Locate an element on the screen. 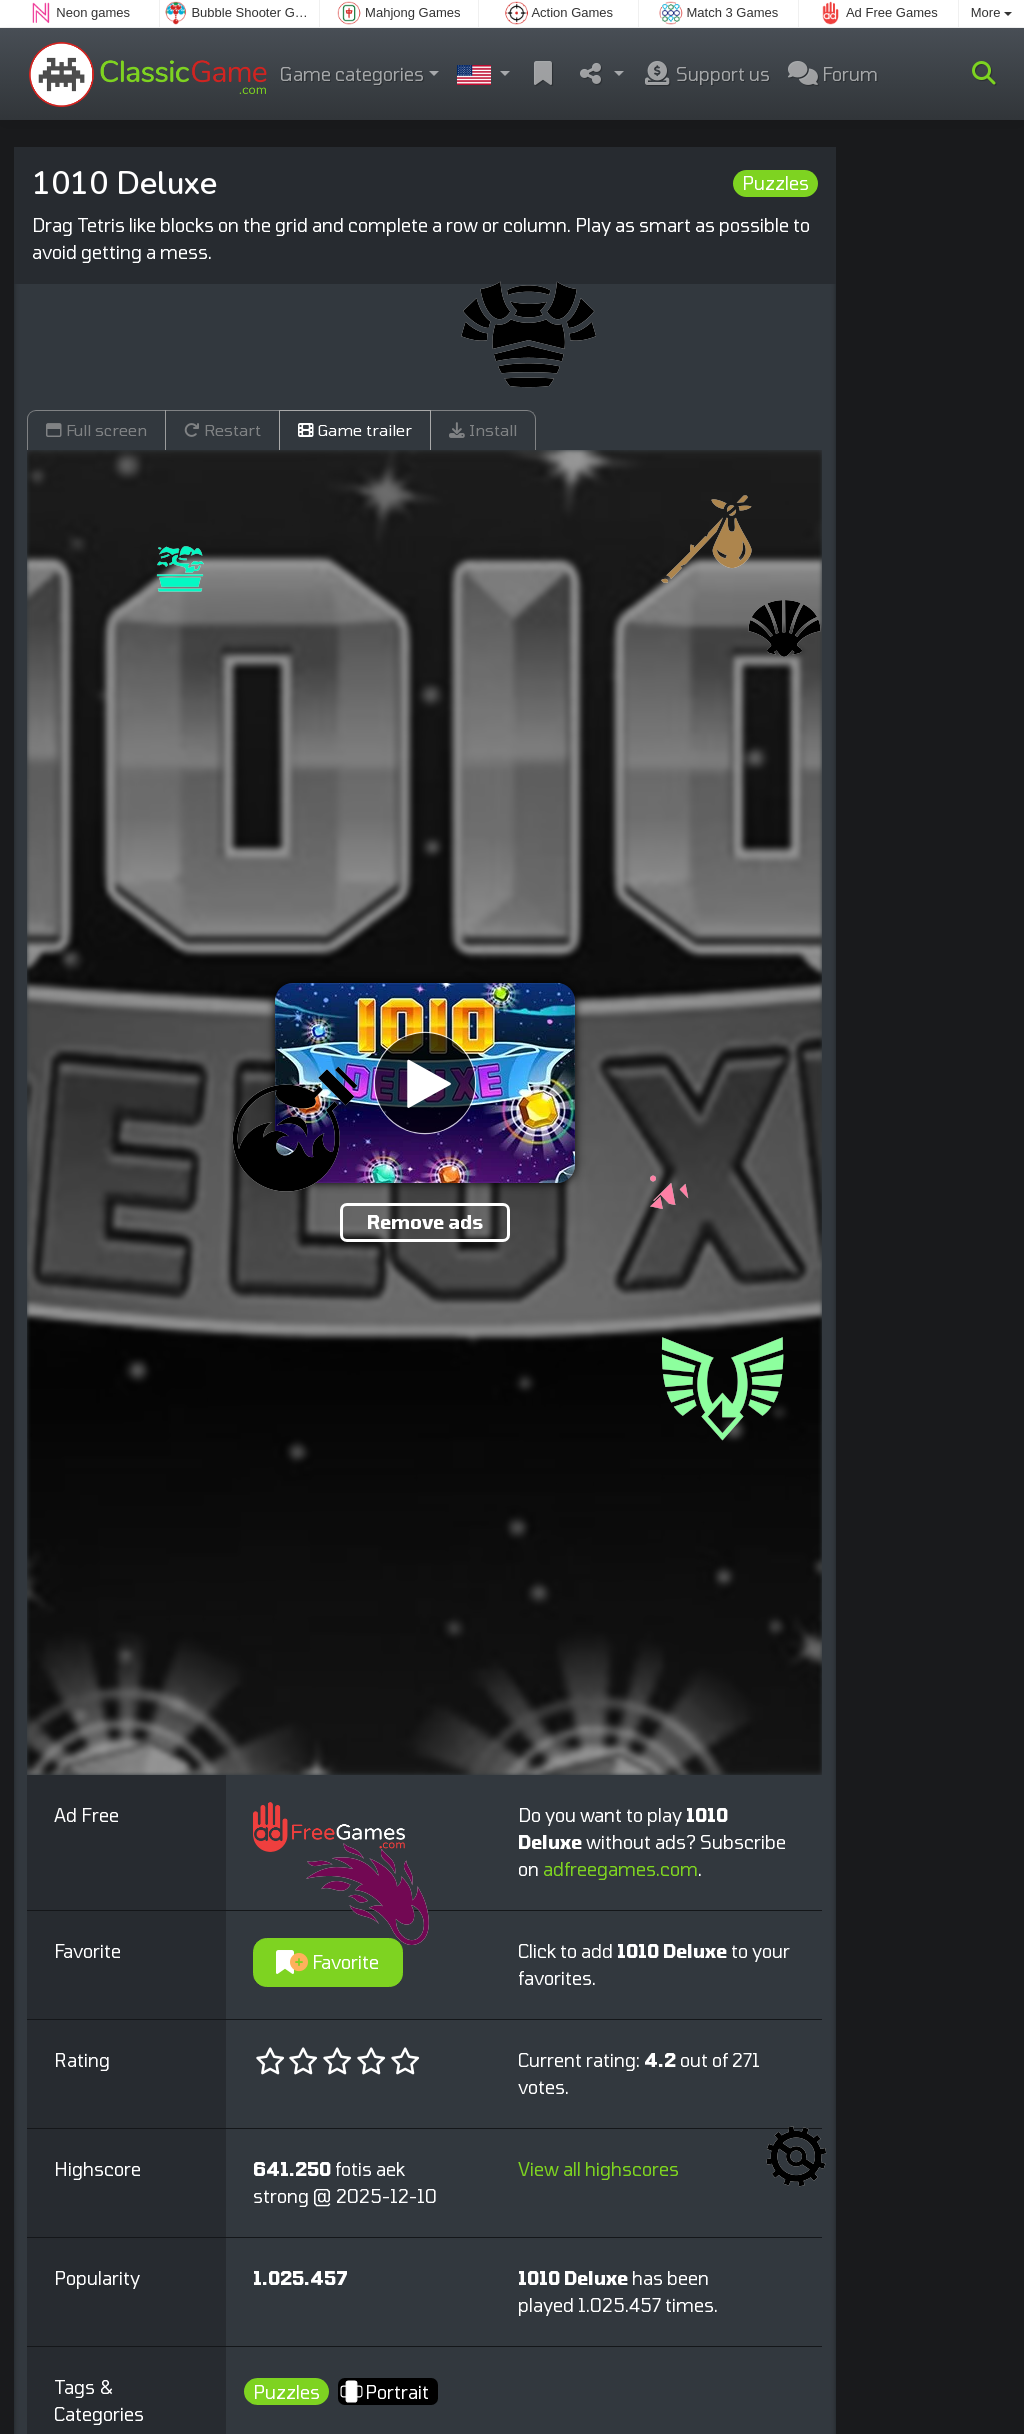 This screenshot has height=2434, width=1024. indicates a speed boost or acceleration power-up is located at coordinates (368, 1898).